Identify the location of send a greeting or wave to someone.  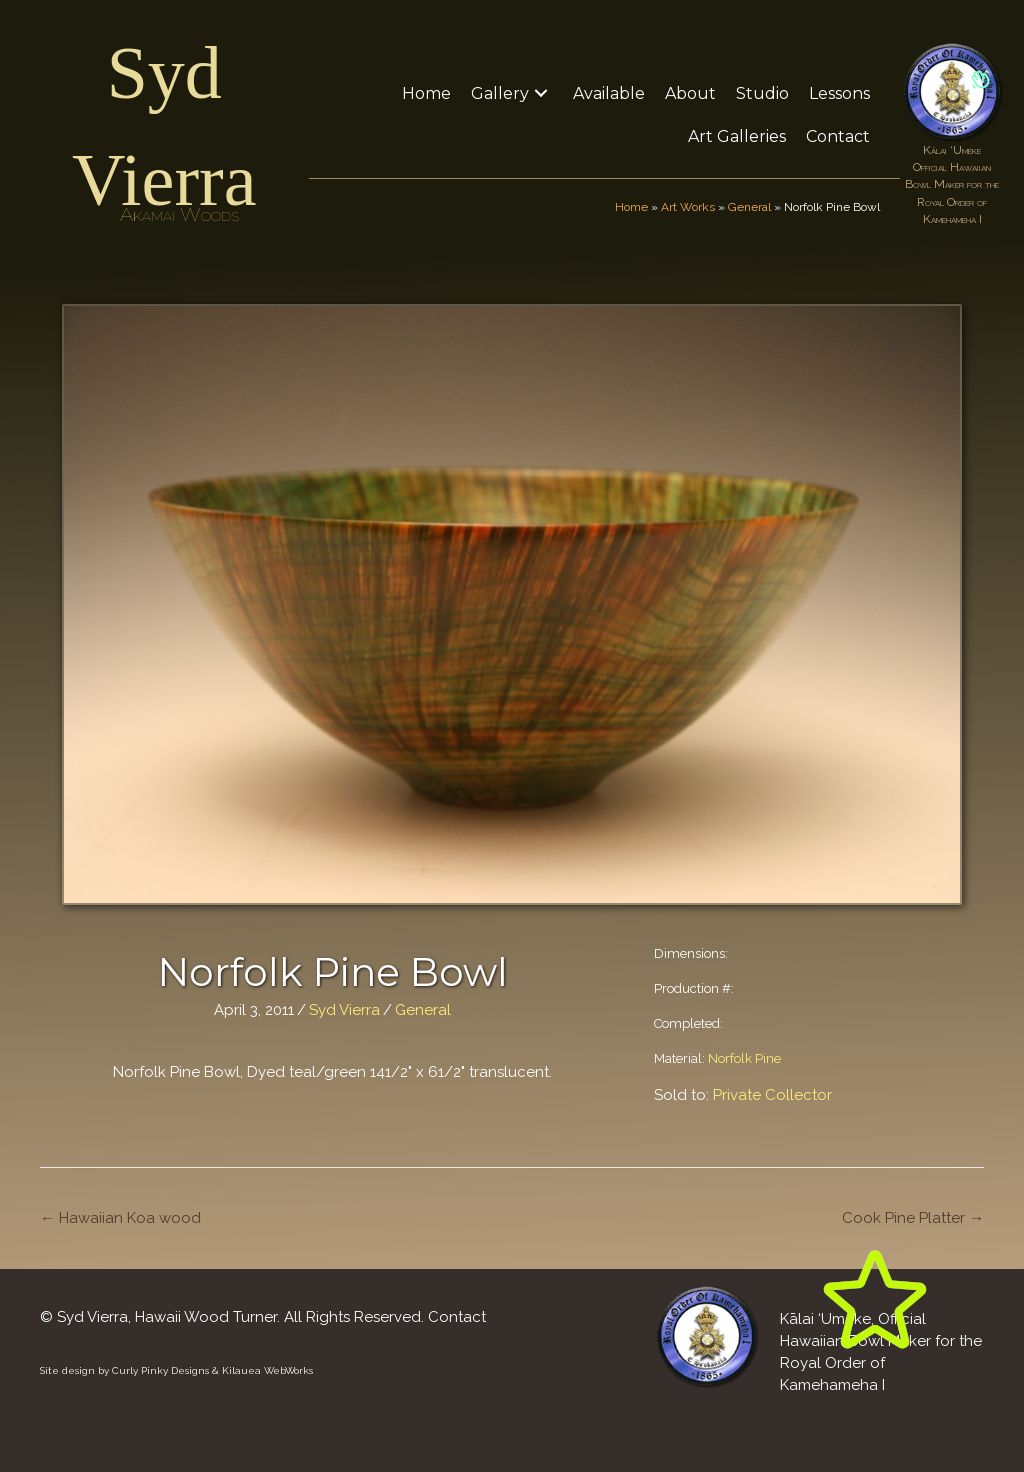
(980, 79).